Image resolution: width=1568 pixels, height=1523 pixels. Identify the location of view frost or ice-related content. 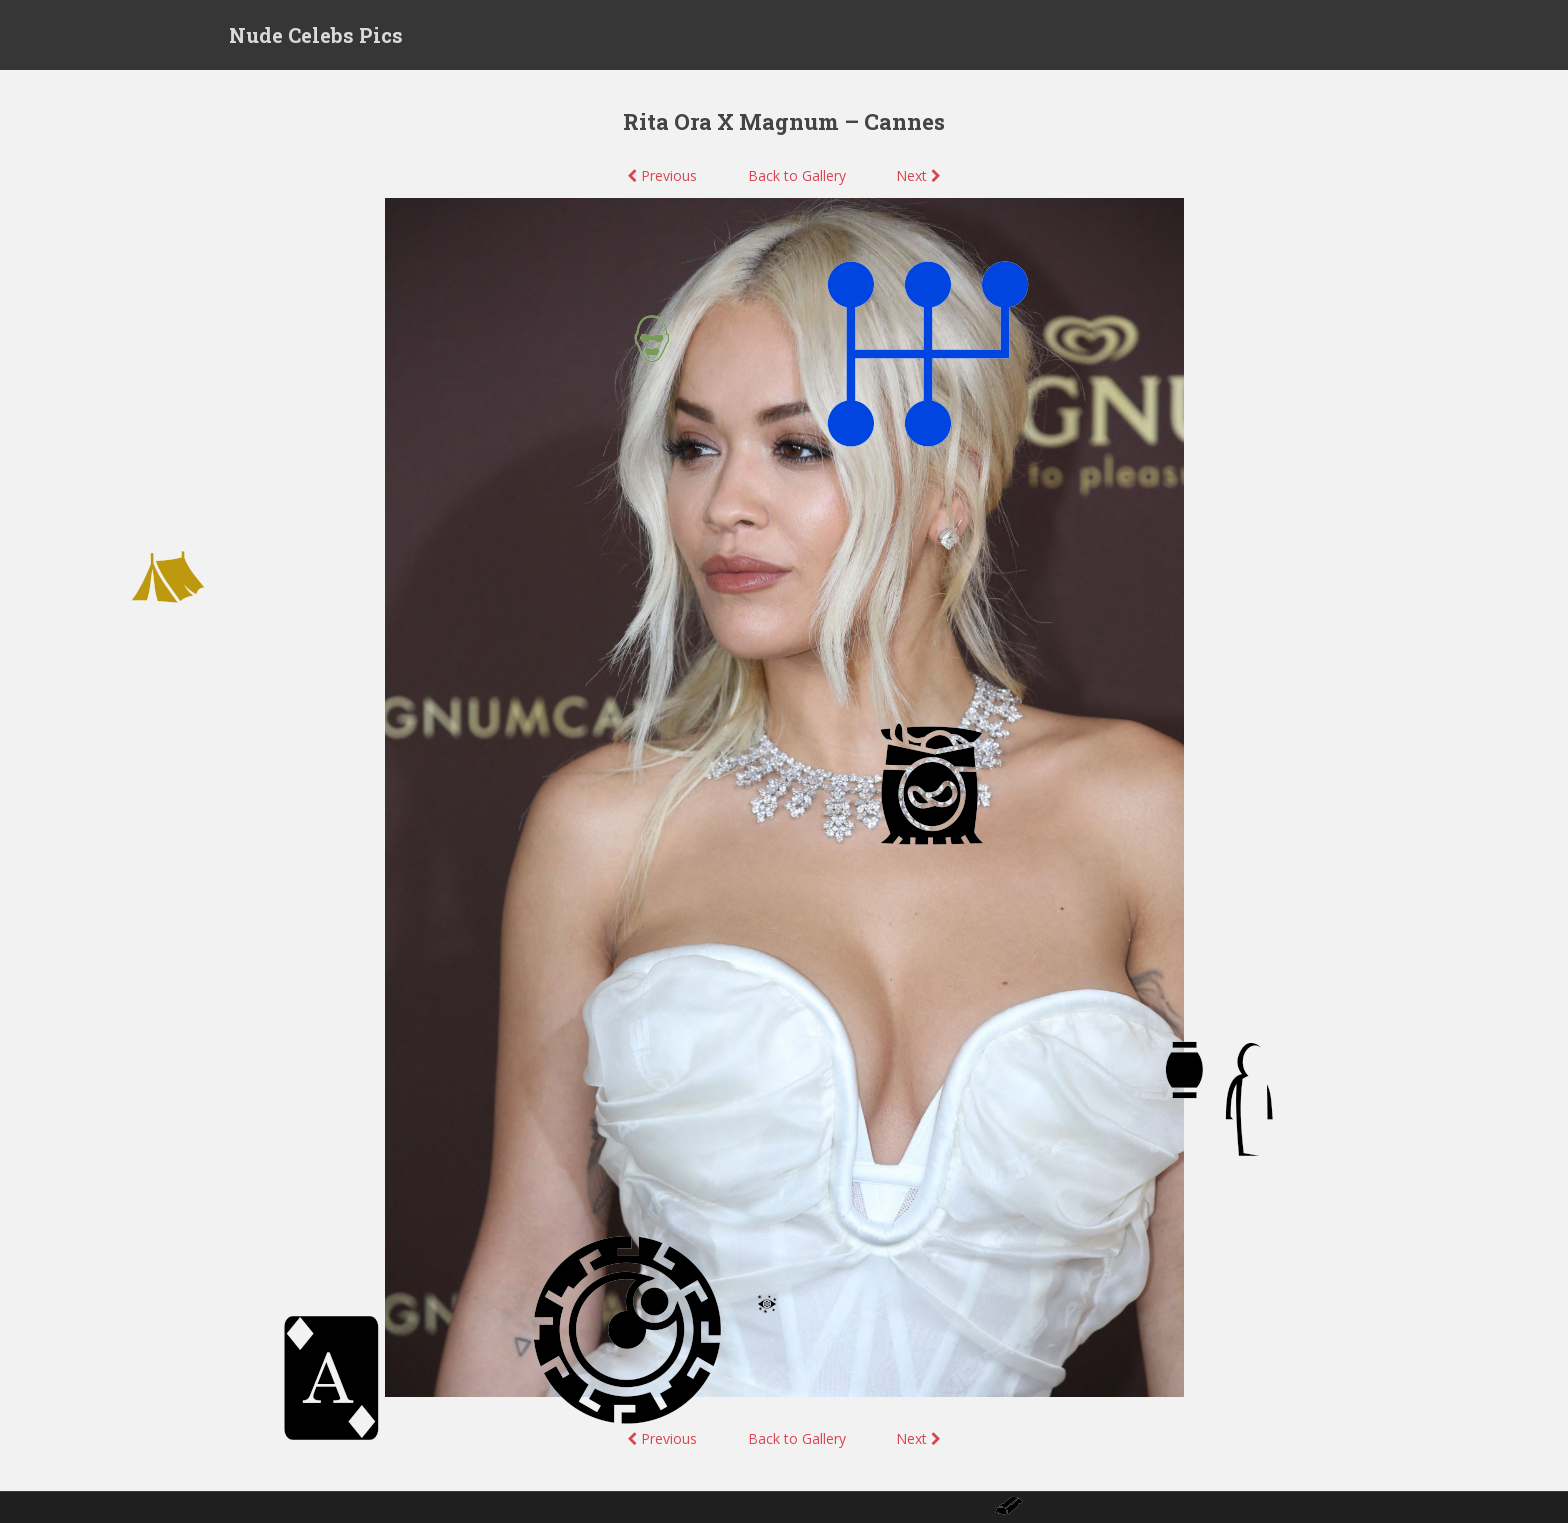
(767, 1304).